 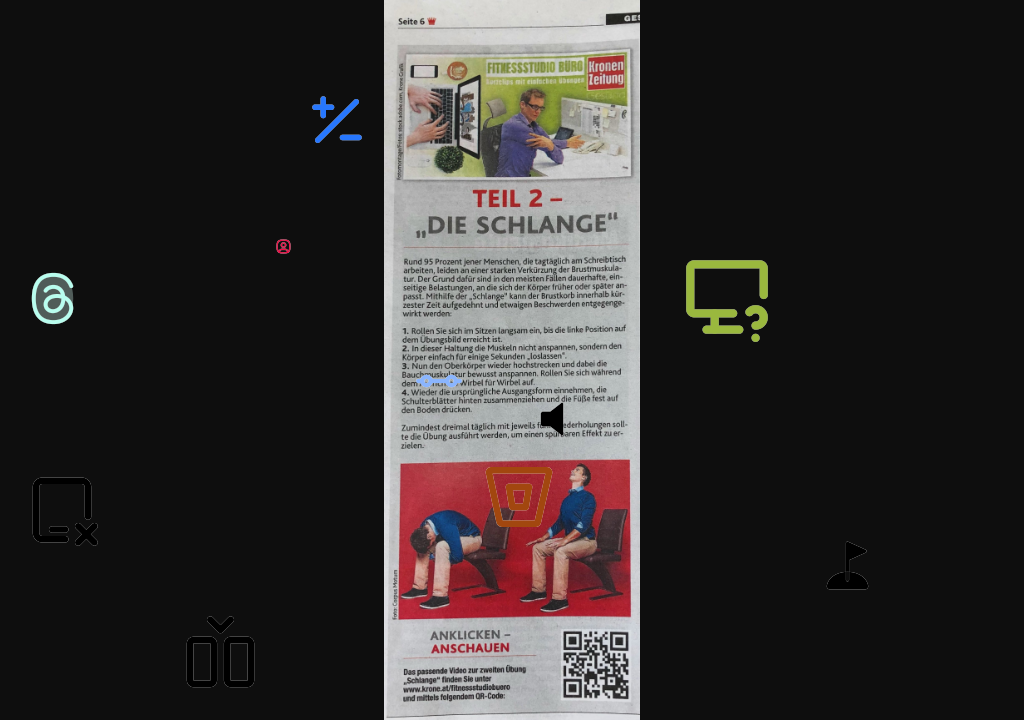 I want to click on open the Threads app, so click(x=53, y=298).